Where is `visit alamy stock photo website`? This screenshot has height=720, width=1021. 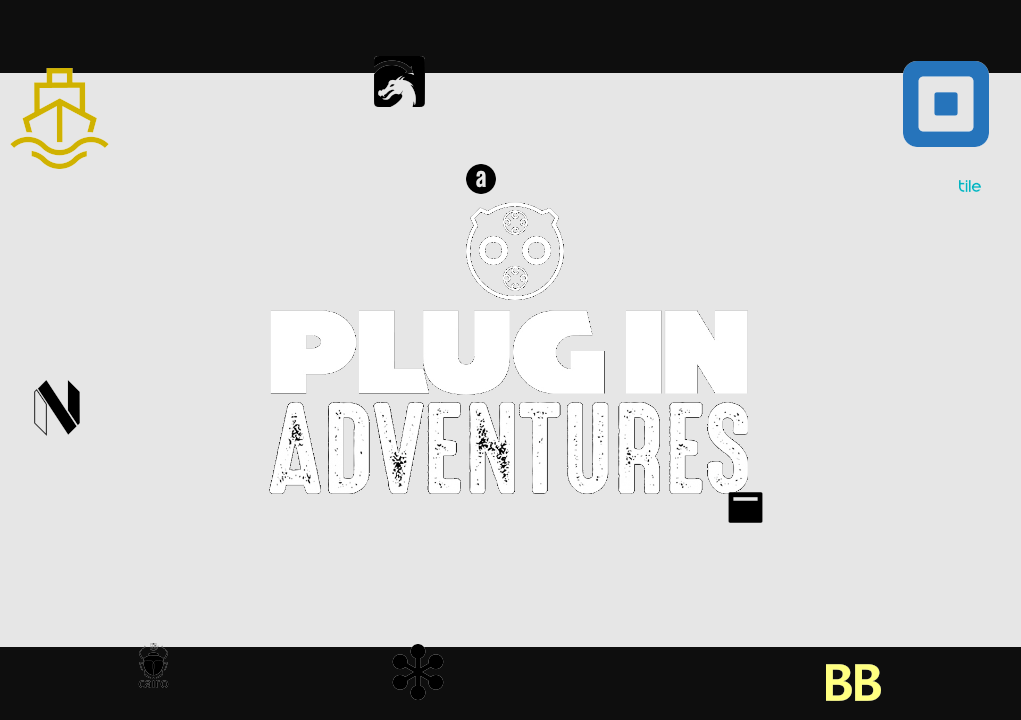
visit alamy stock photo website is located at coordinates (481, 179).